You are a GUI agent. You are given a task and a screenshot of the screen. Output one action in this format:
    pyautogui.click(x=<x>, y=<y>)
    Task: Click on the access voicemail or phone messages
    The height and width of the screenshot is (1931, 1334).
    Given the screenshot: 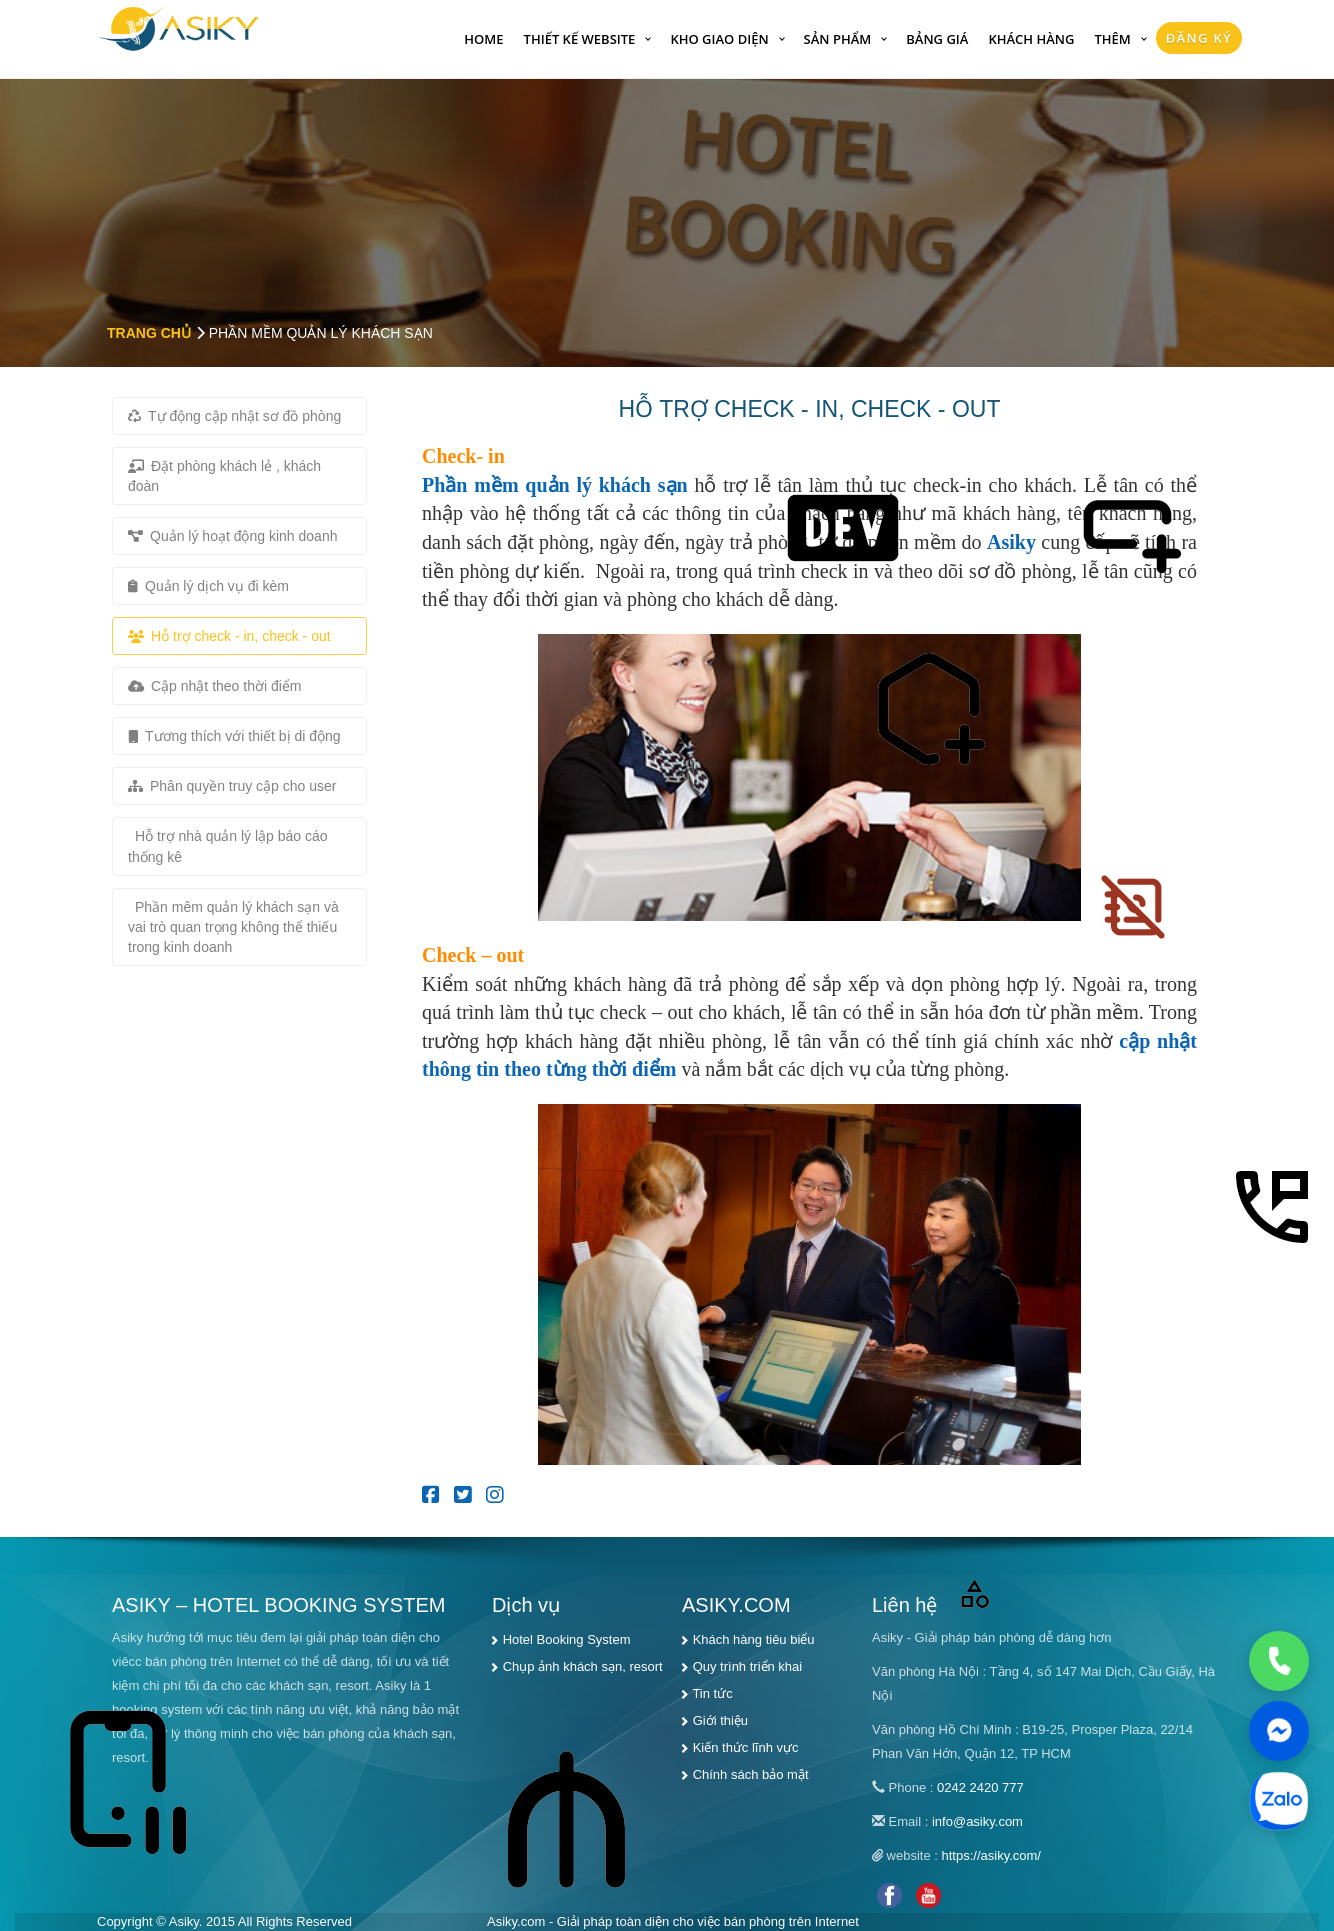 What is the action you would take?
    pyautogui.click(x=1272, y=1207)
    